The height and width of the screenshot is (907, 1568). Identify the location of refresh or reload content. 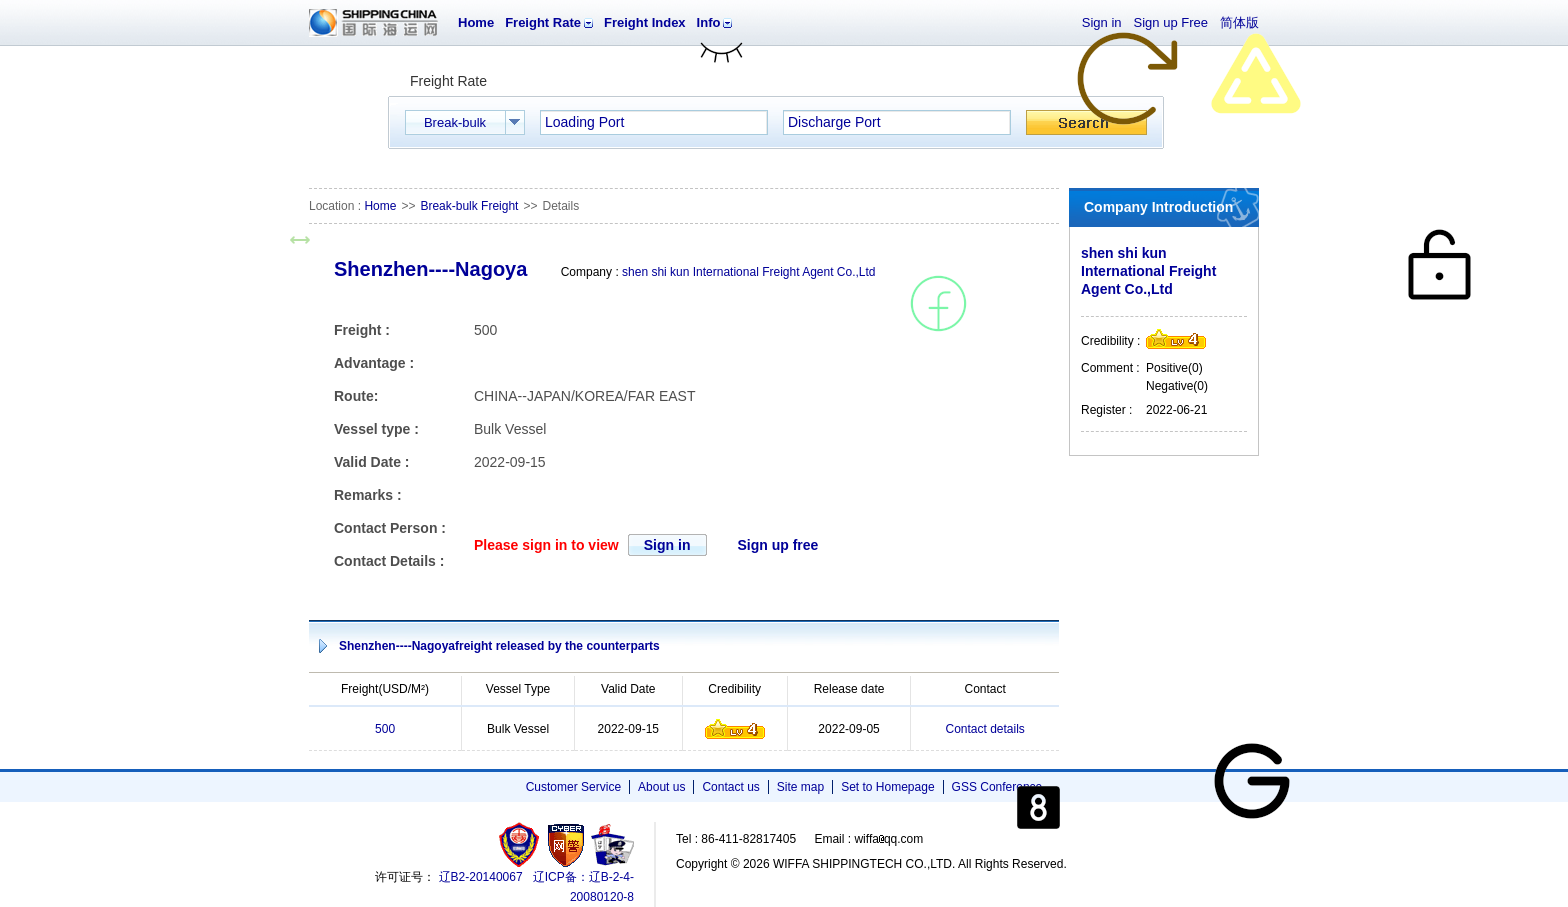
(1123, 78).